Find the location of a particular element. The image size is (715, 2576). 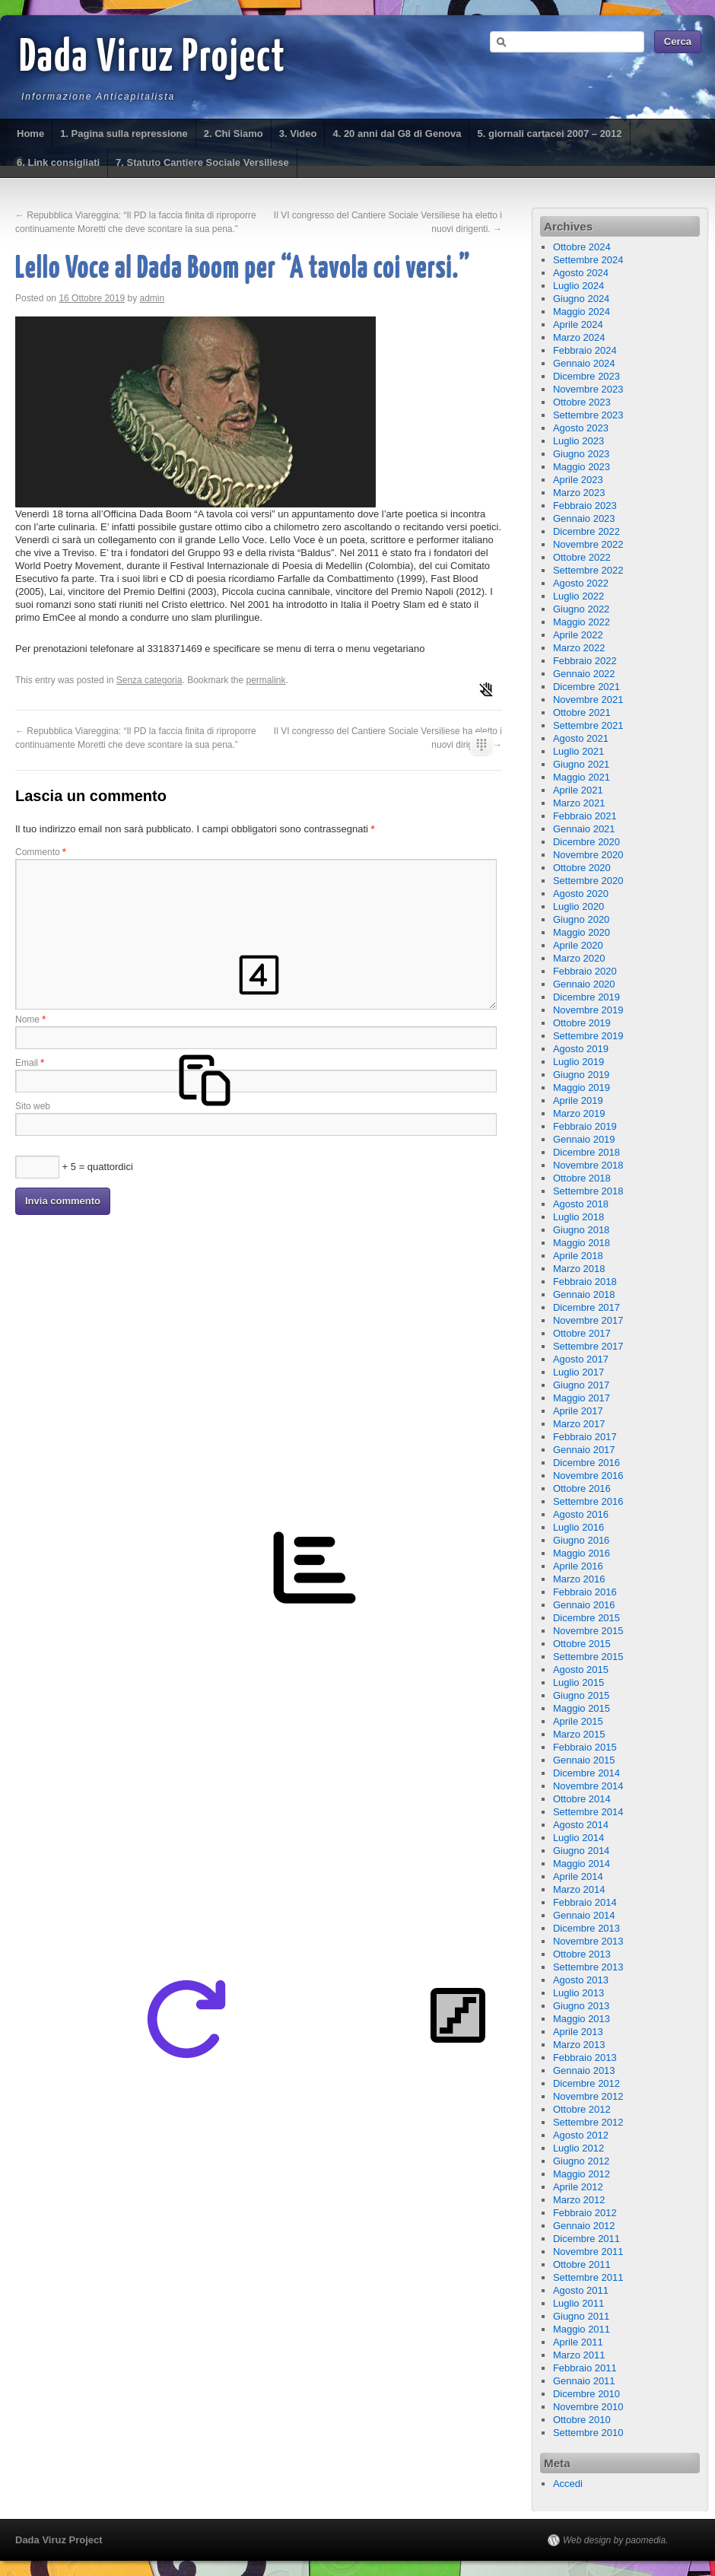

open the phone dialpad is located at coordinates (481, 744).